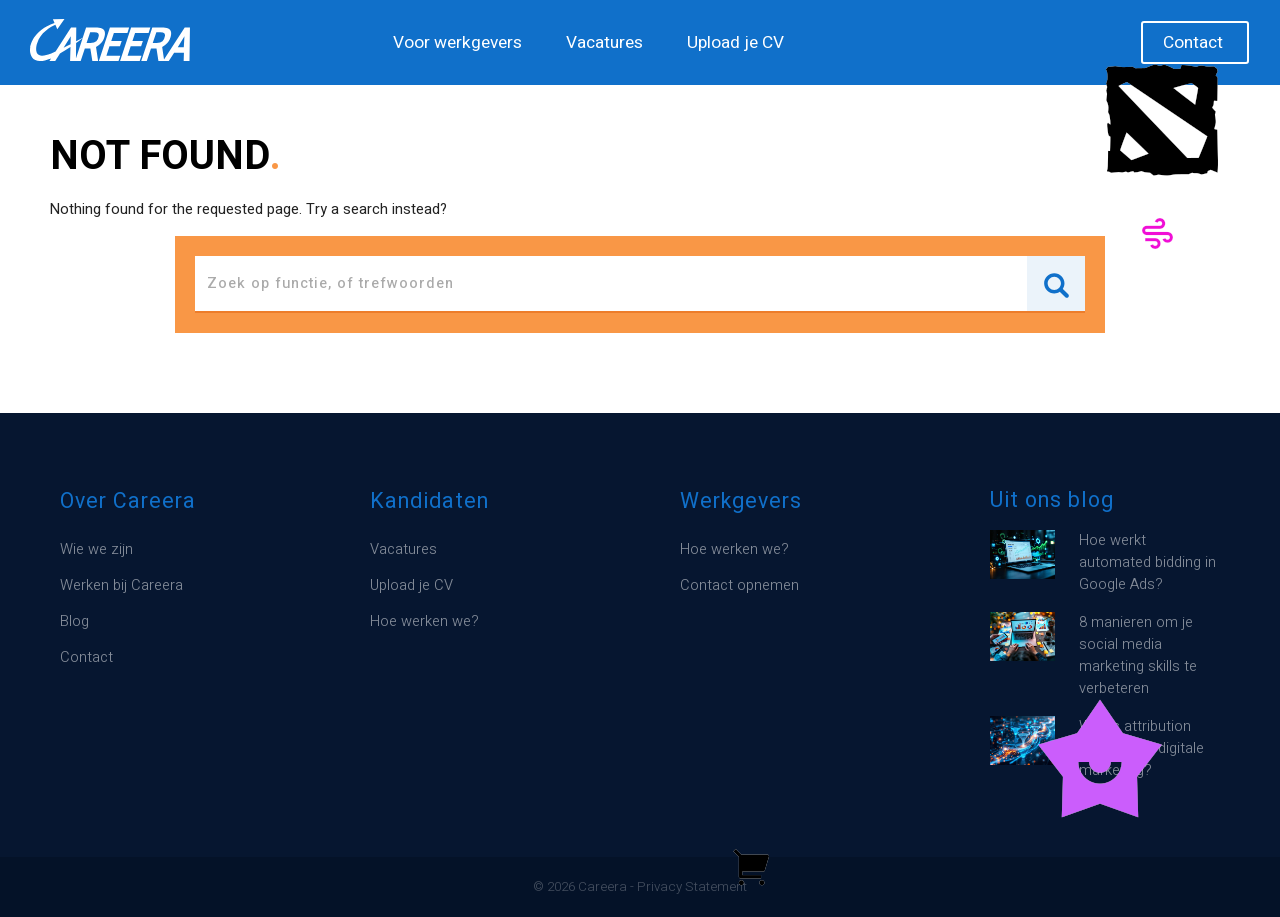  I want to click on indicates a favorite or starred item with positive feedback, so click(1100, 762).